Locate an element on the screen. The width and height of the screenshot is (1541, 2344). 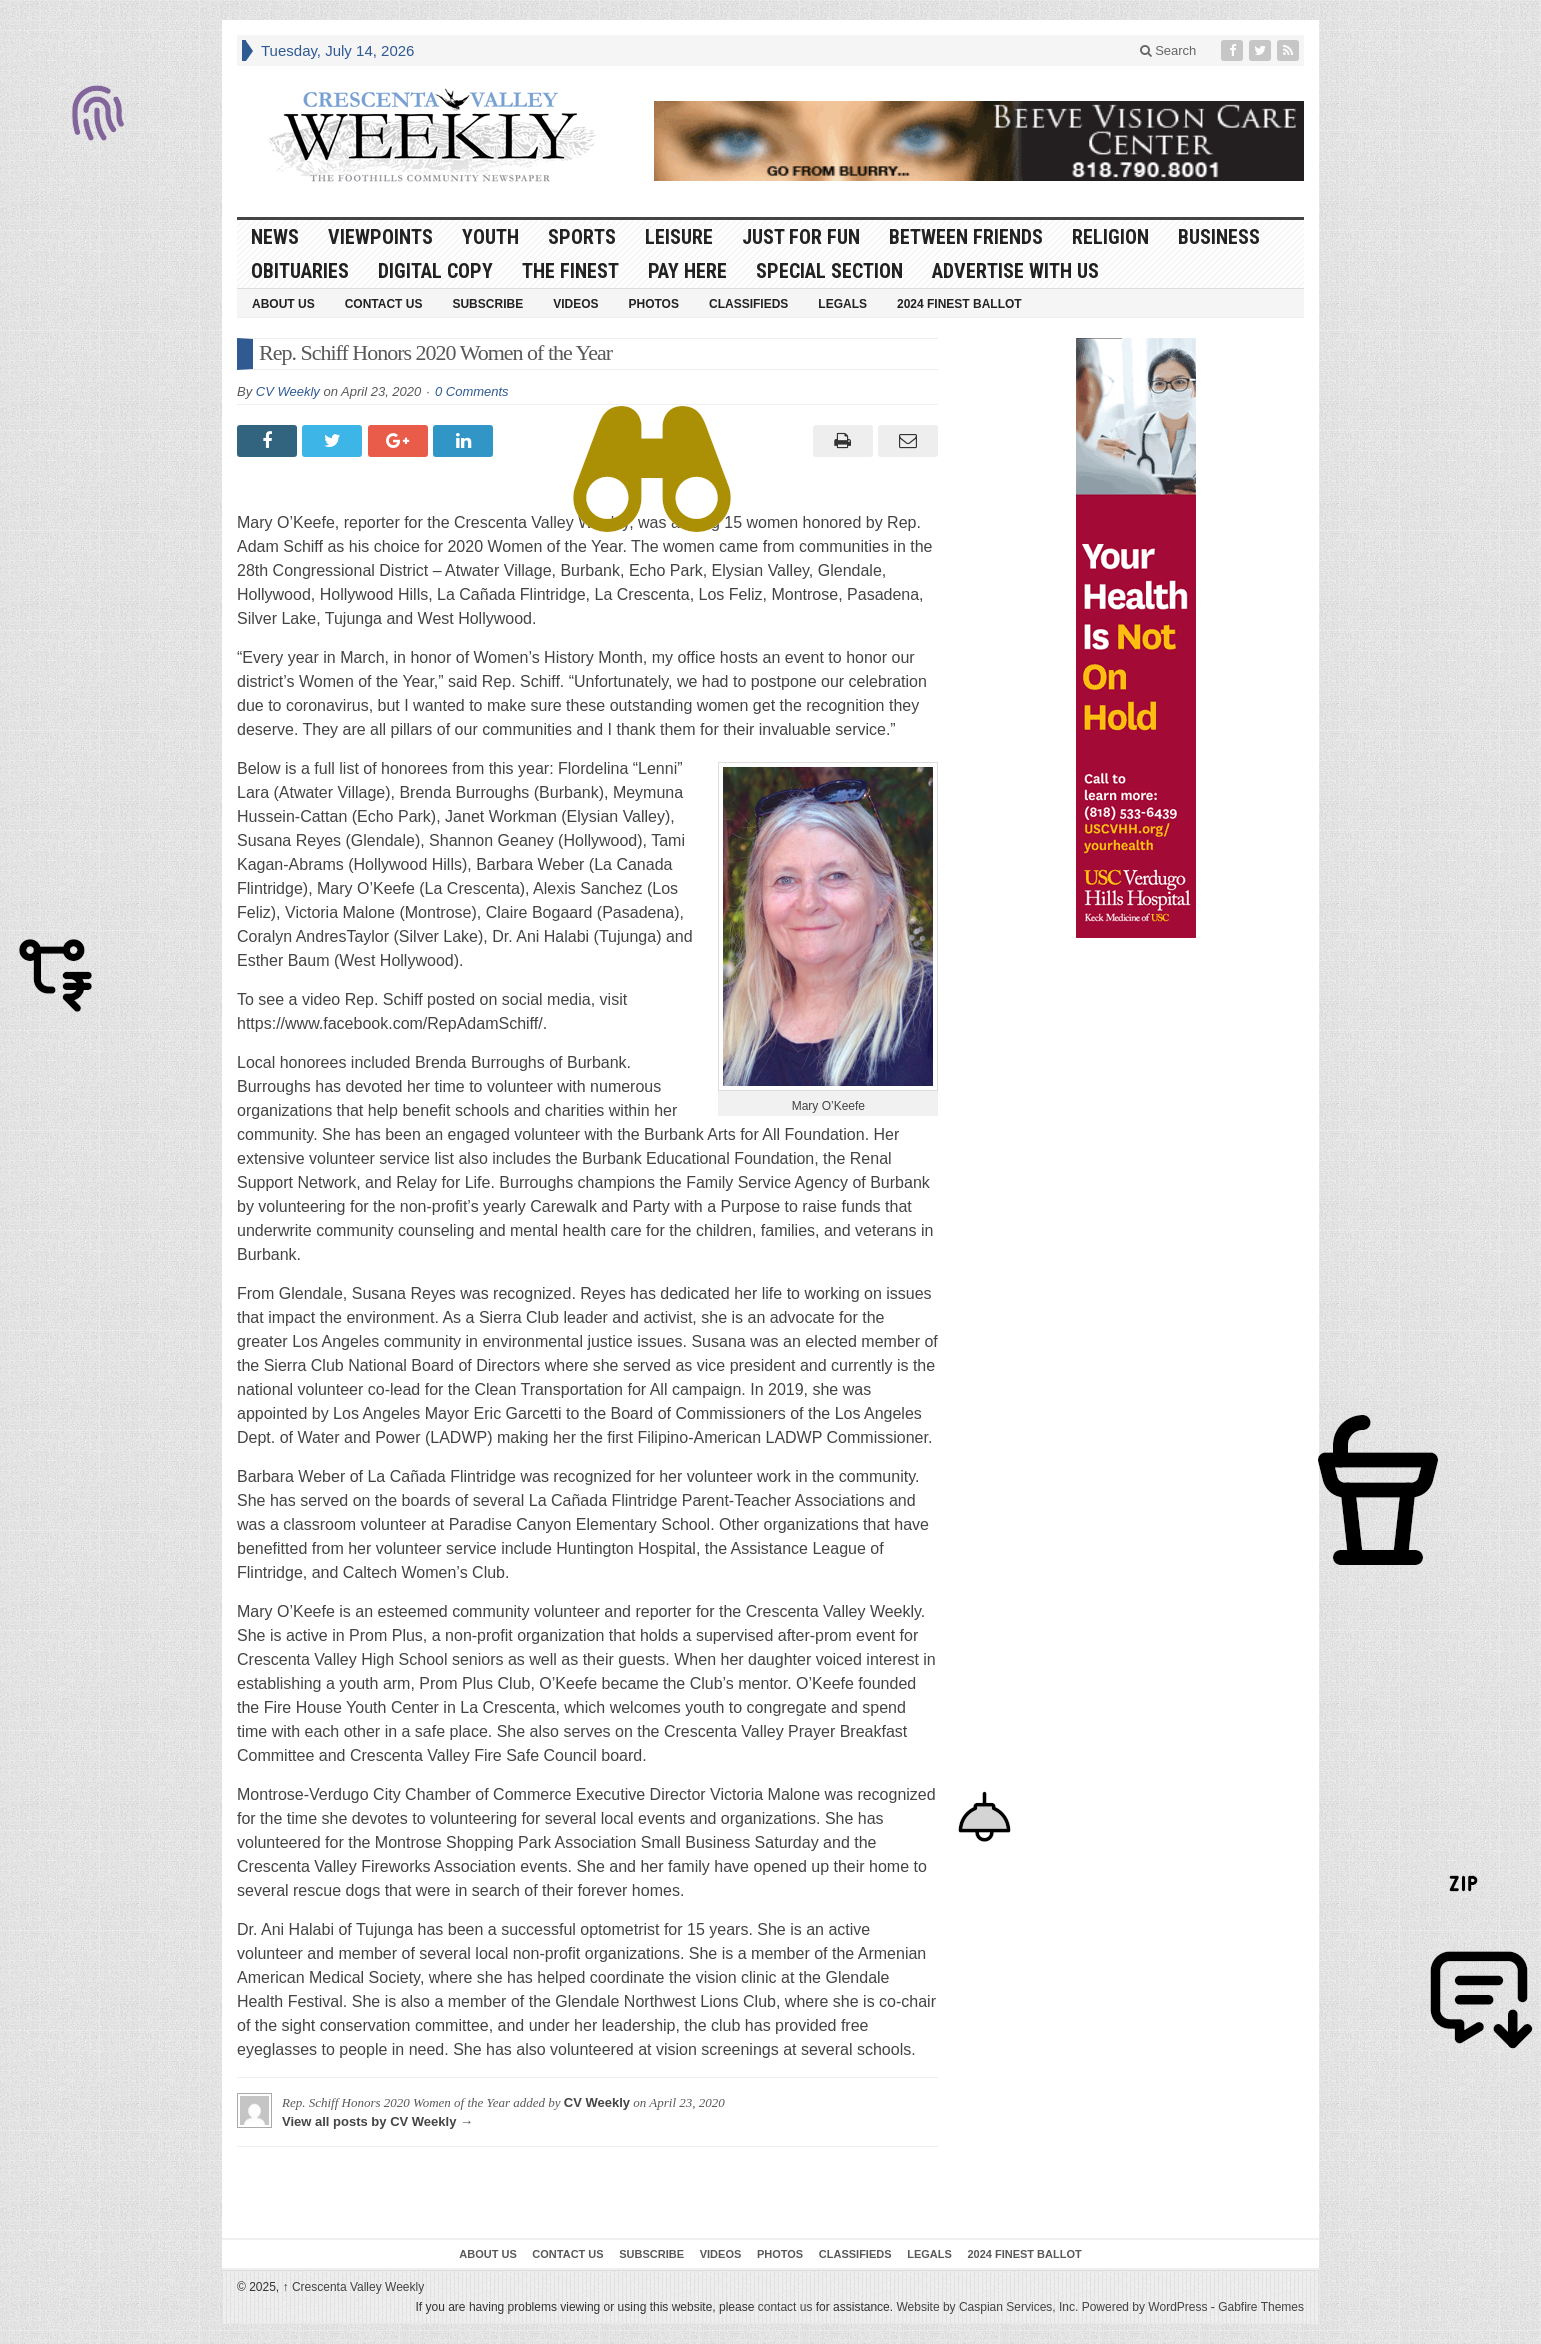
toggle pendant lamp on/off is located at coordinates (984, 1819).